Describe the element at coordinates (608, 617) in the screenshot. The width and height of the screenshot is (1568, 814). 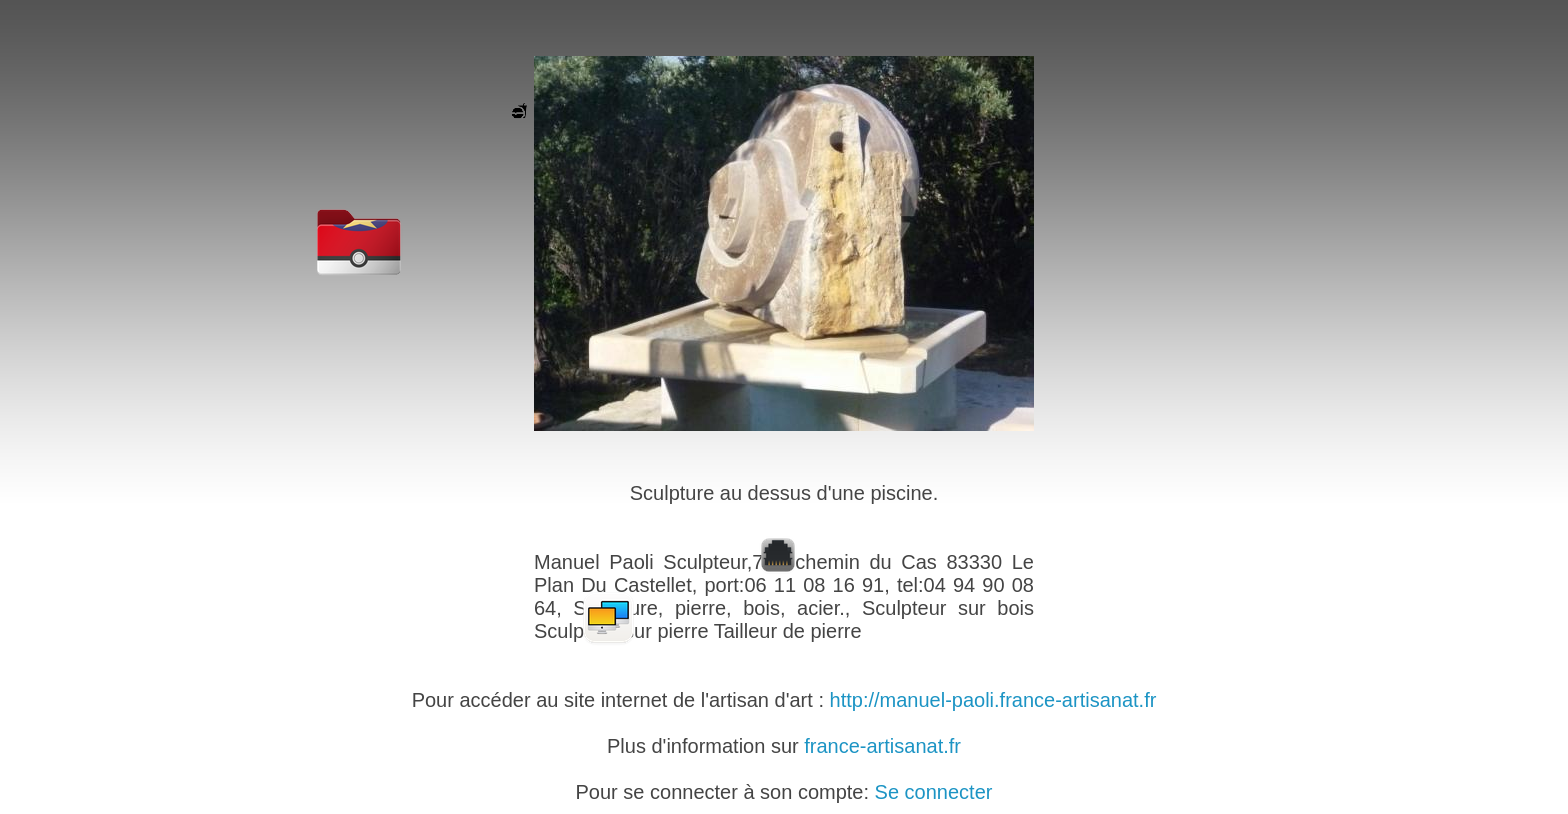
I see `open putty ssh terminal application` at that location.